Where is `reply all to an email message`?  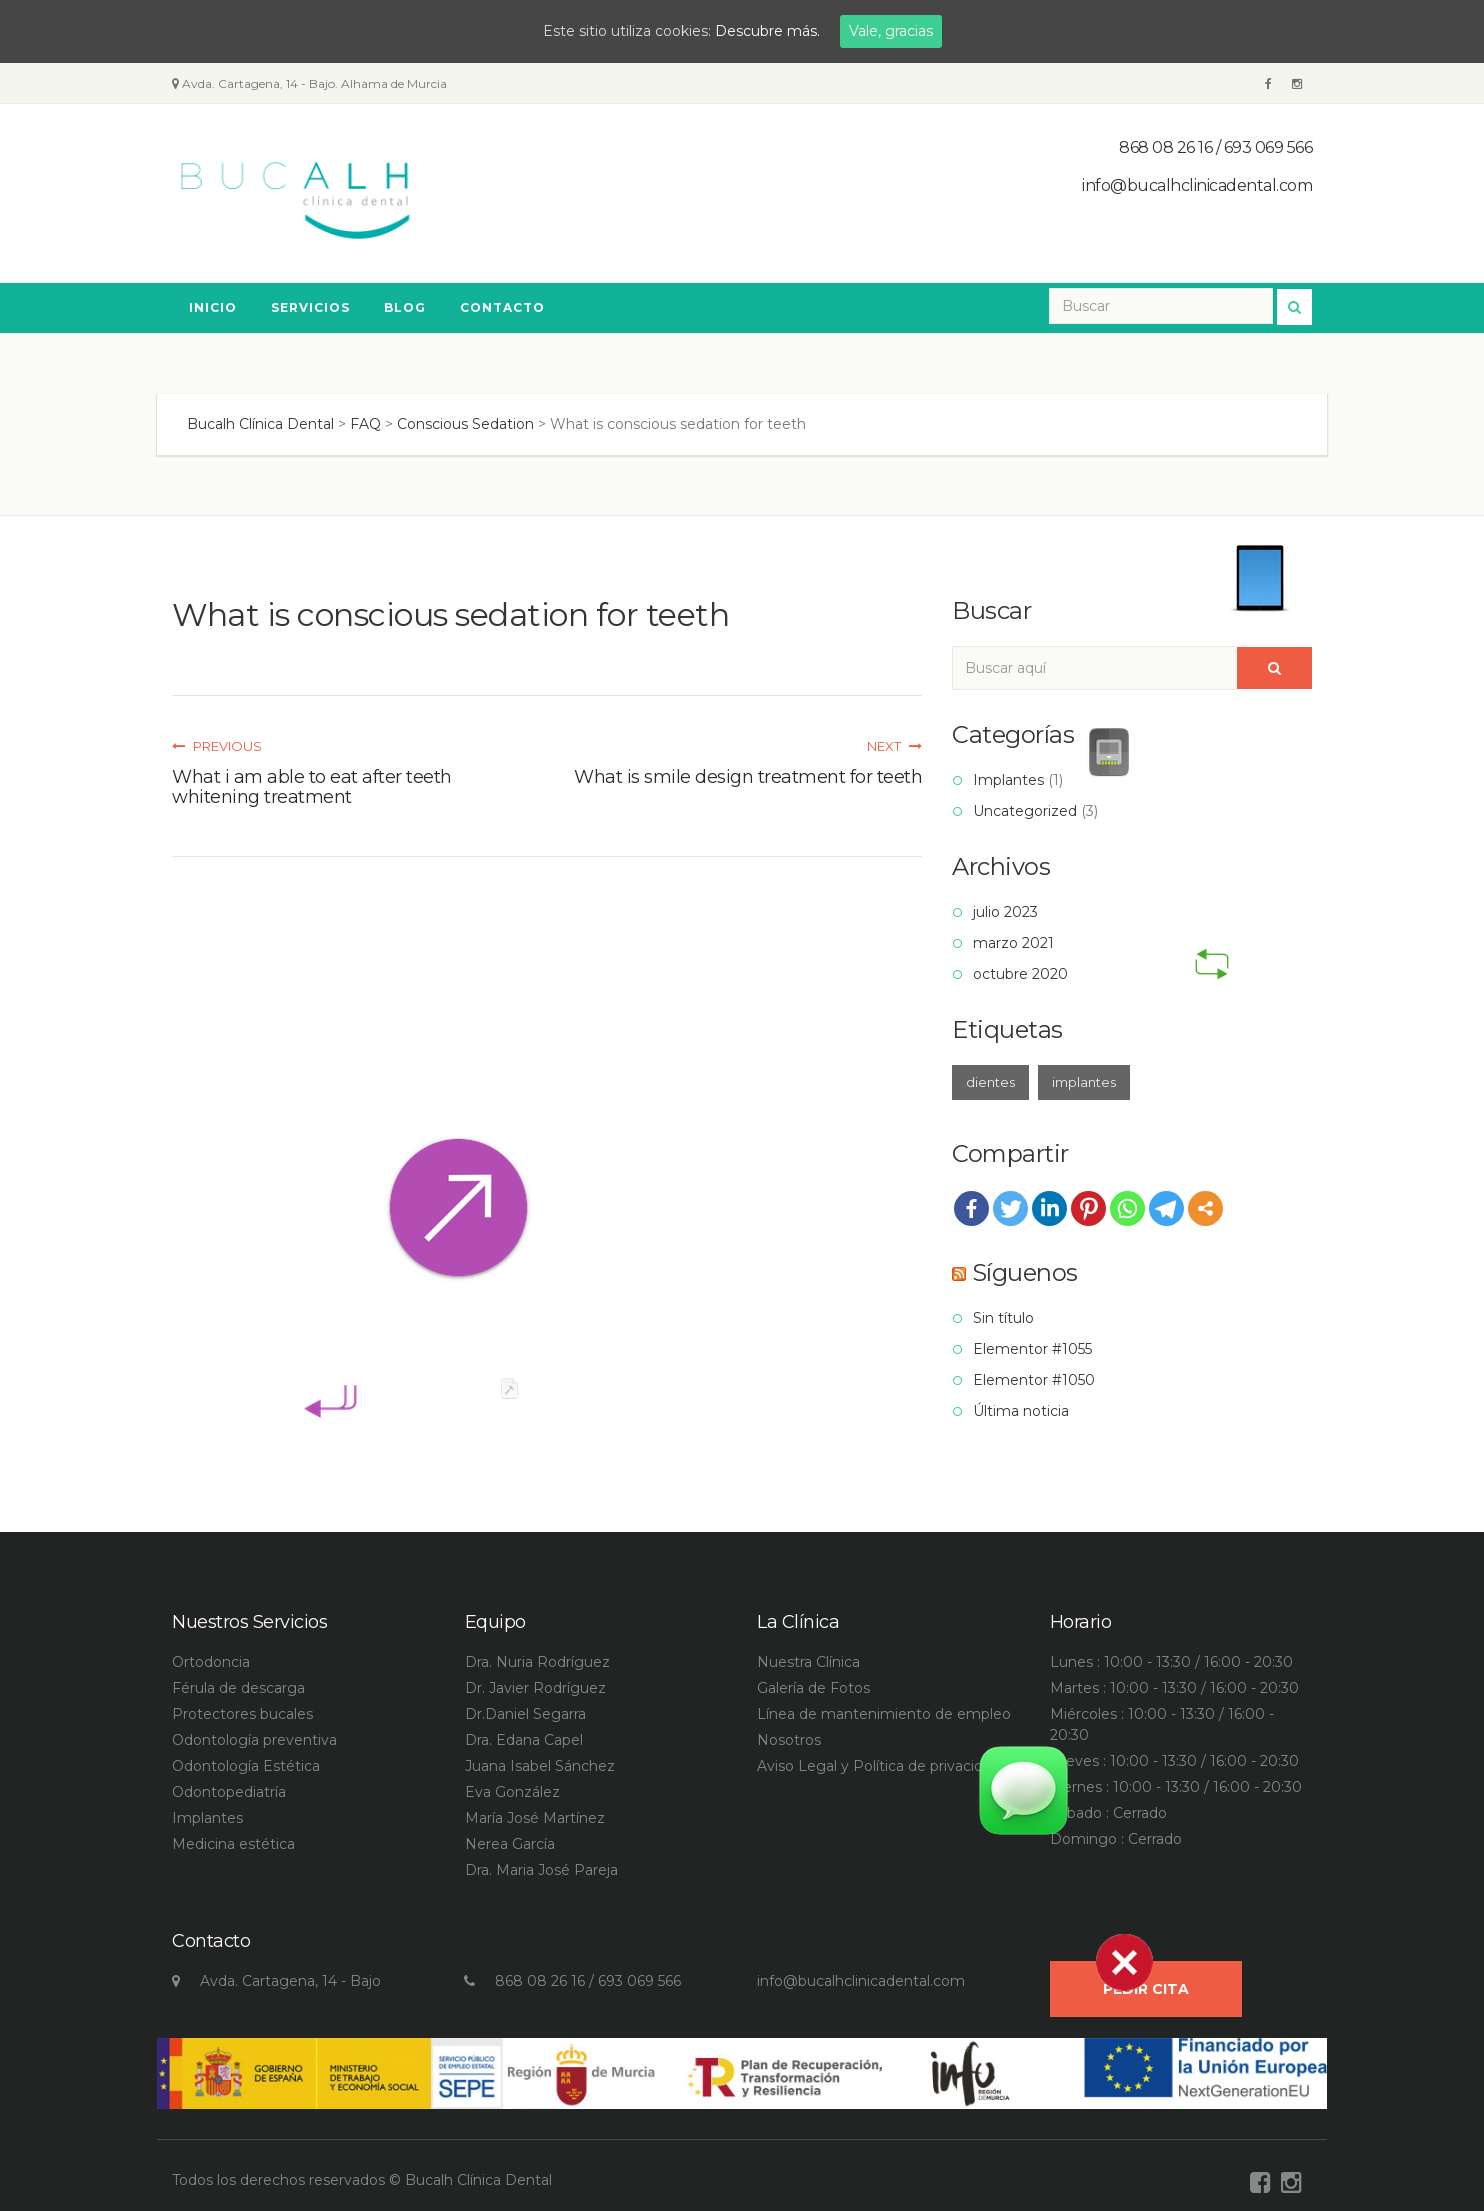
reply all to an email message is located at coordinates (329, 1397).